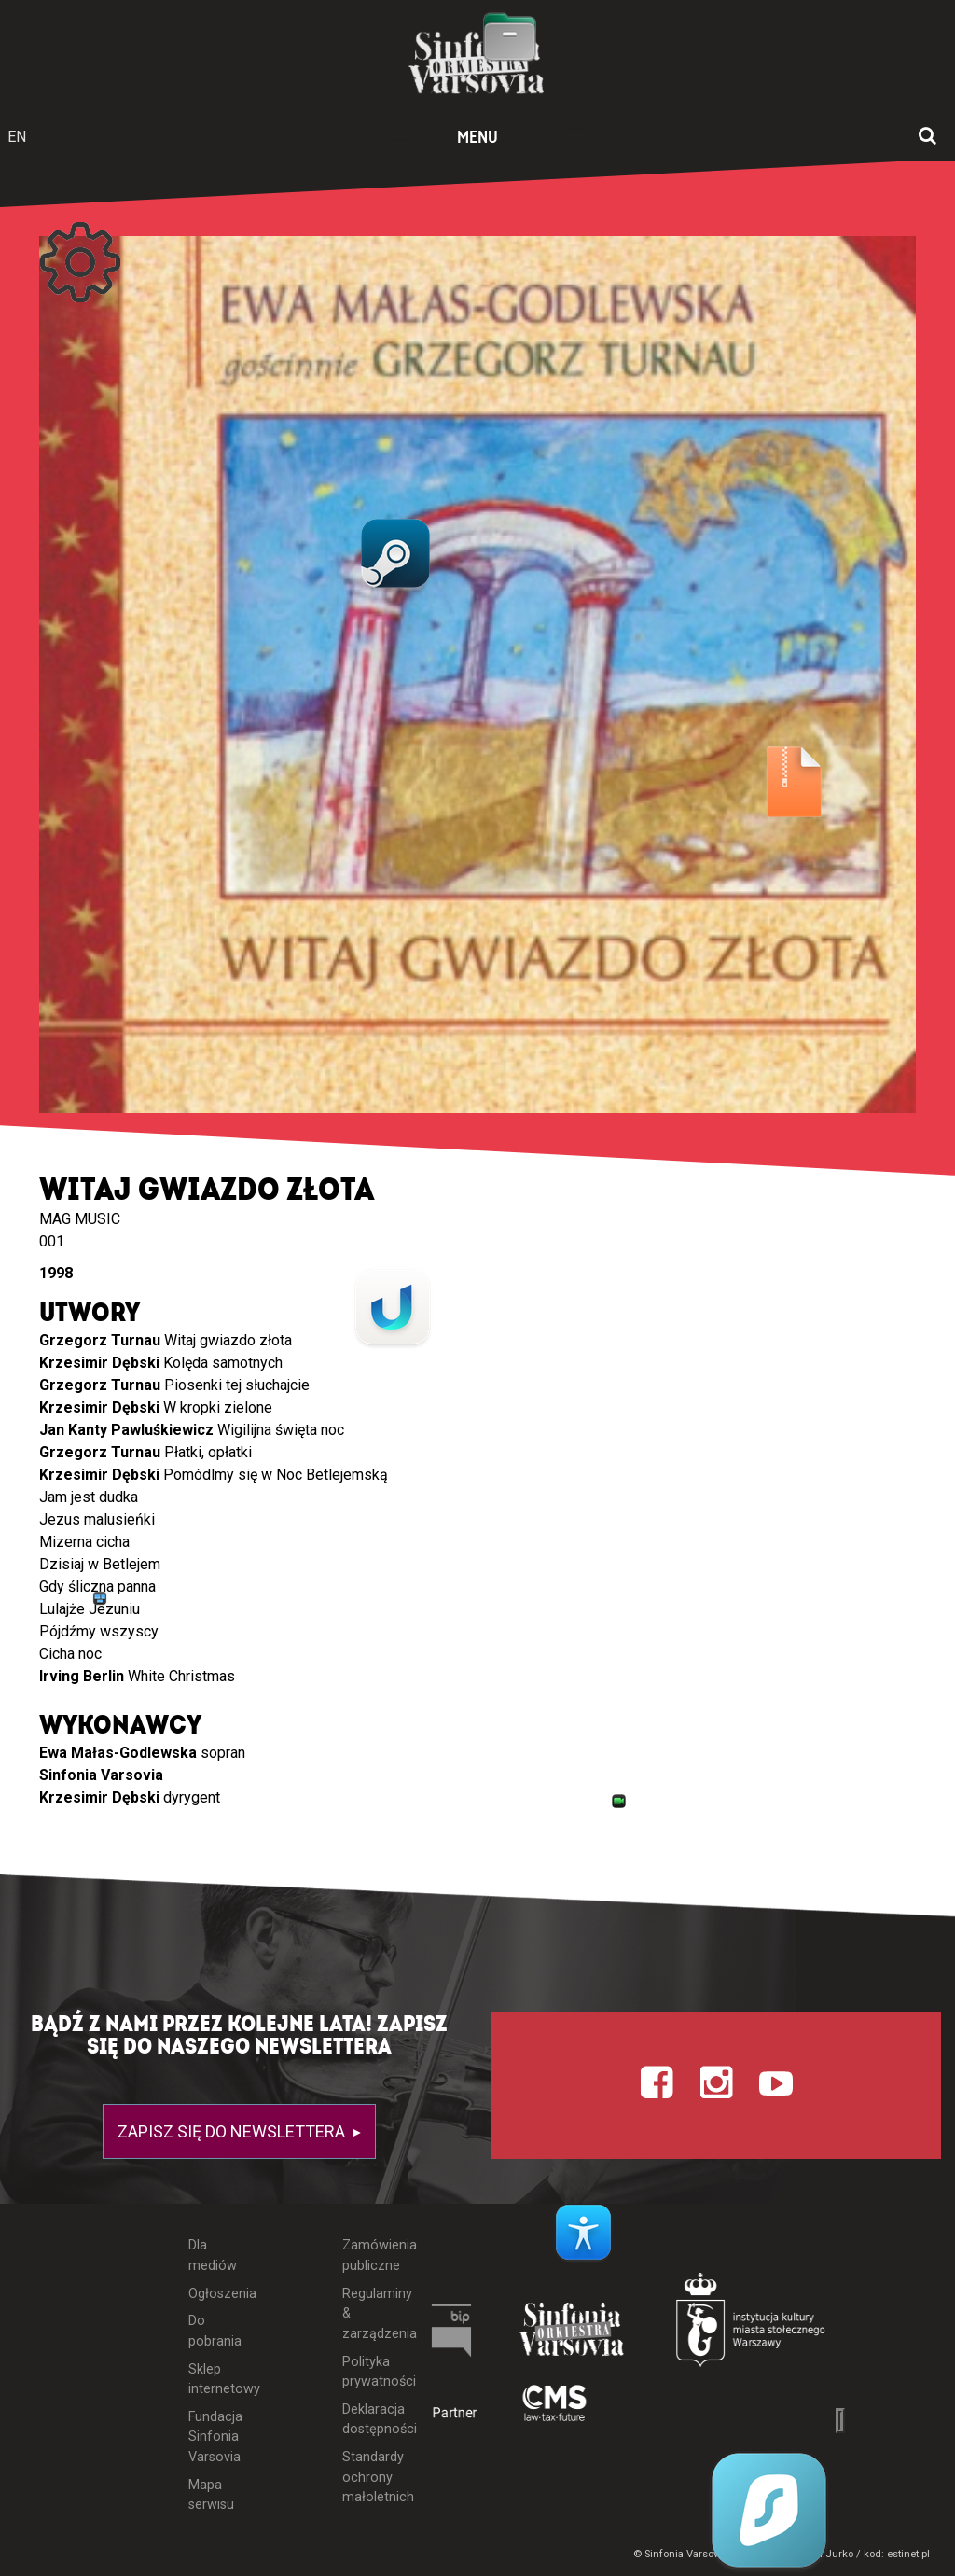  Describe the element at coordinates (794, 783) in the screenshot. I see `an ARJ compressed archive file` at that location.